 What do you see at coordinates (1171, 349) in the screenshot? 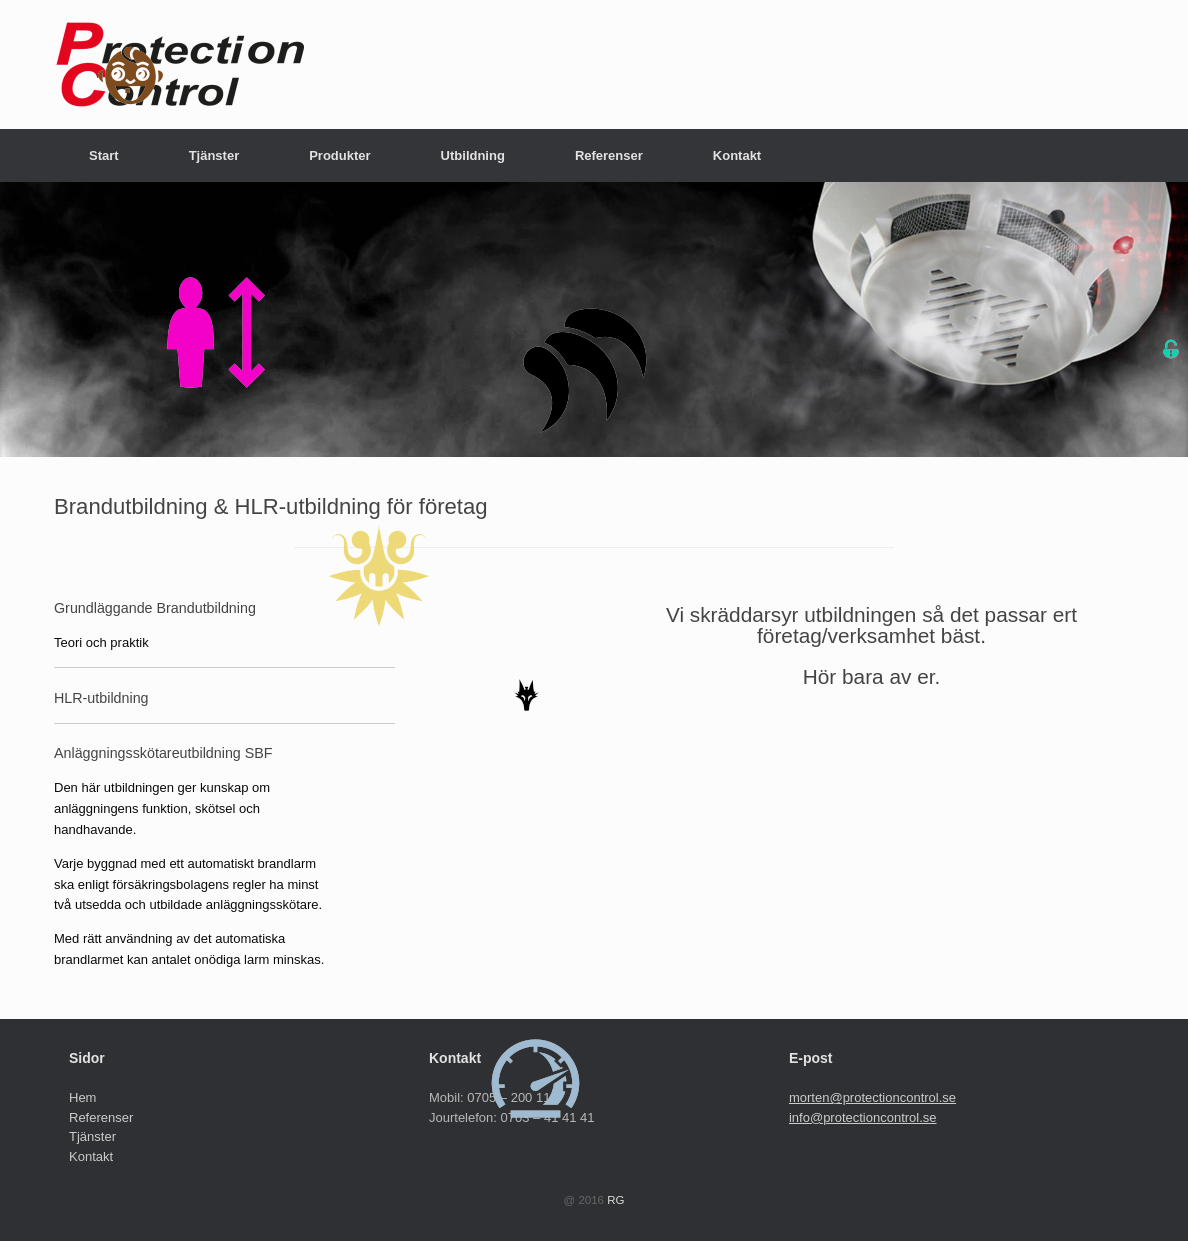
I see `unlocked or unsecured status` at bounding box center [1171, 349].